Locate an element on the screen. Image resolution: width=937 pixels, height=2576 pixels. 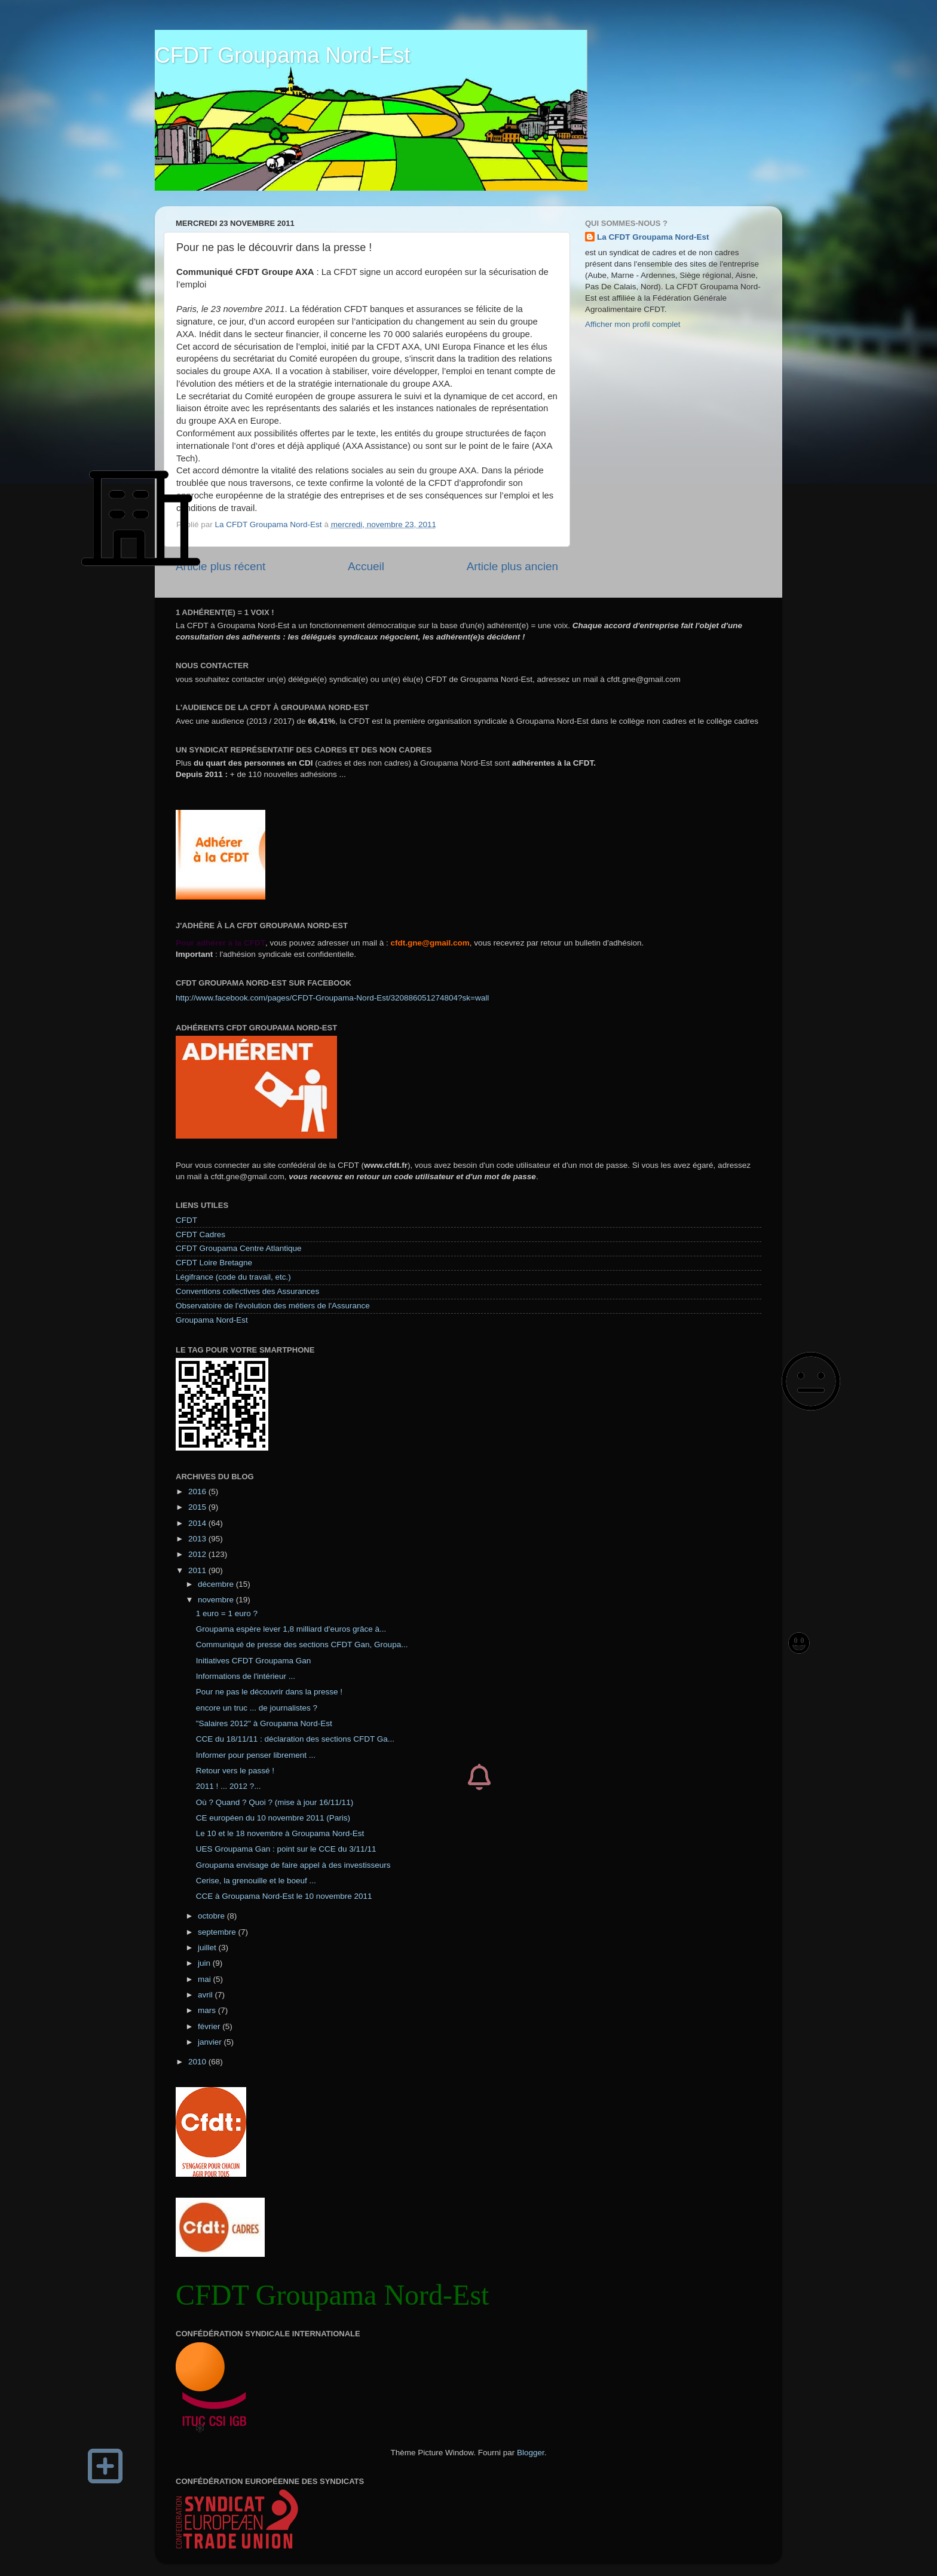
view notifications is located at coordinates (479, 1777).